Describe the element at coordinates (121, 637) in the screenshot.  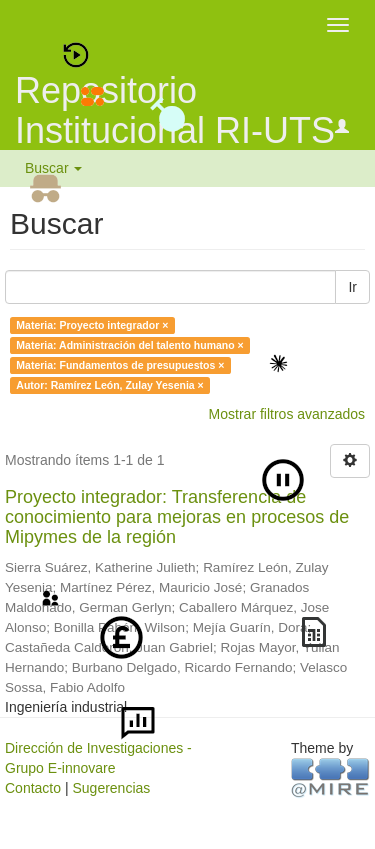
I see `view balance in british pounds` at that location.